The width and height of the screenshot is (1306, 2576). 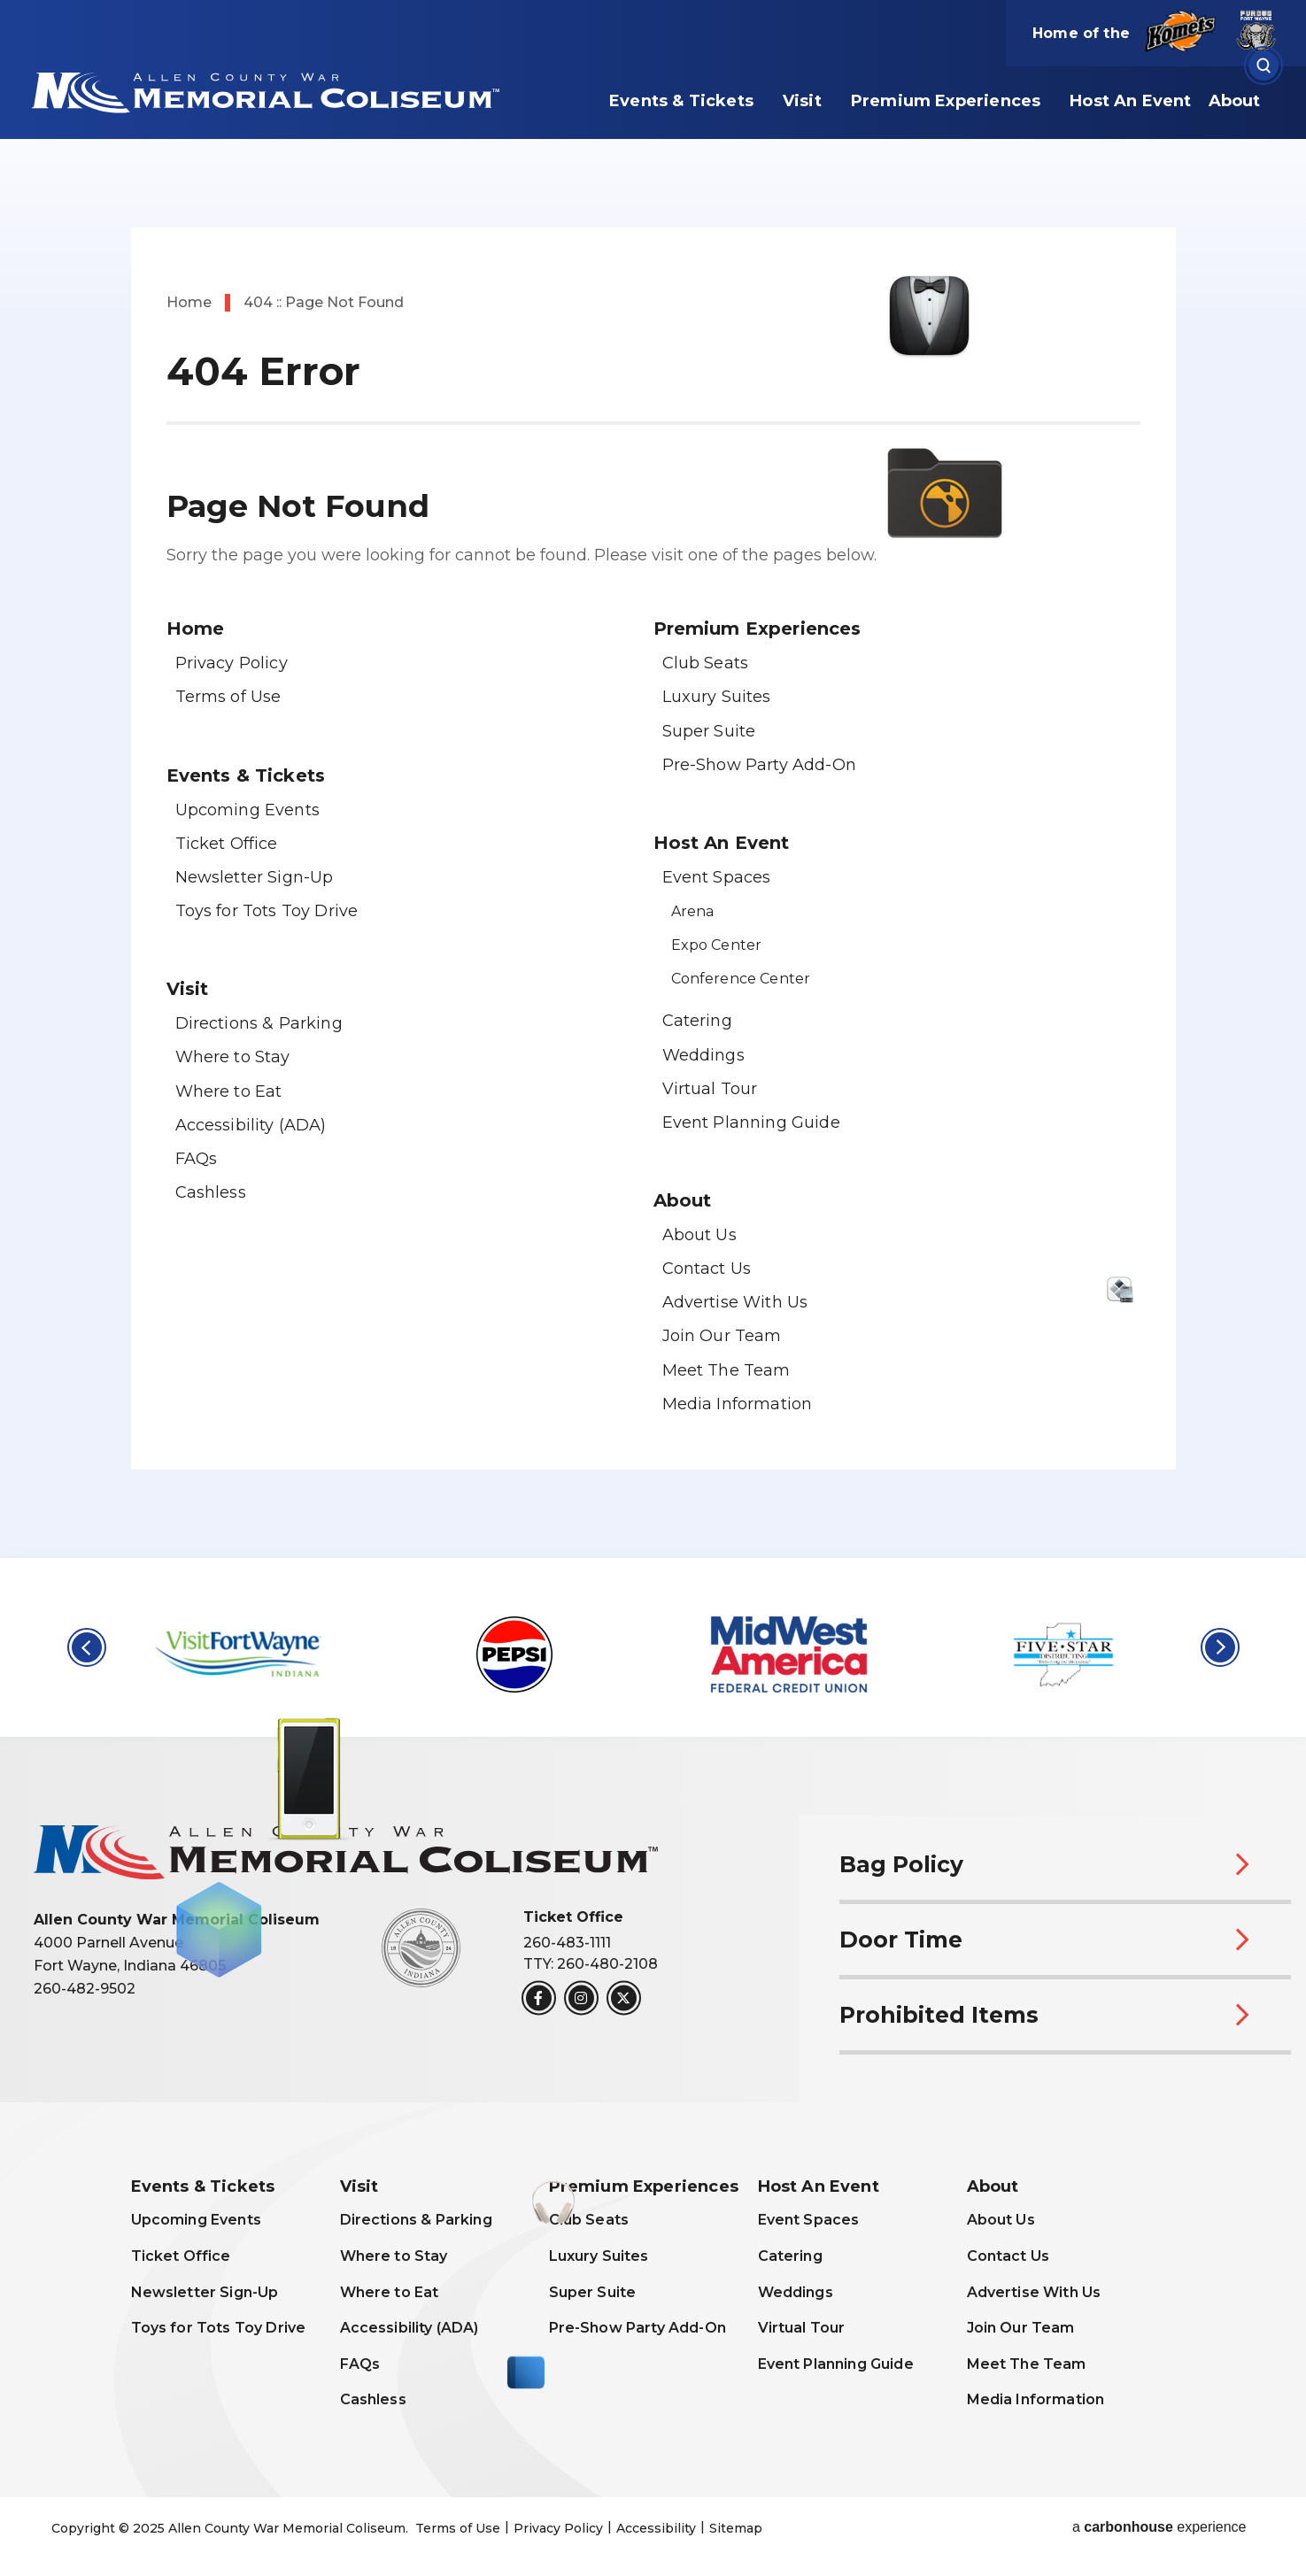 What do you see at coordinates (944, 496) in the screenshot?
I see `folder containing nuke compositing software project files` at bounding box center [944, 496].